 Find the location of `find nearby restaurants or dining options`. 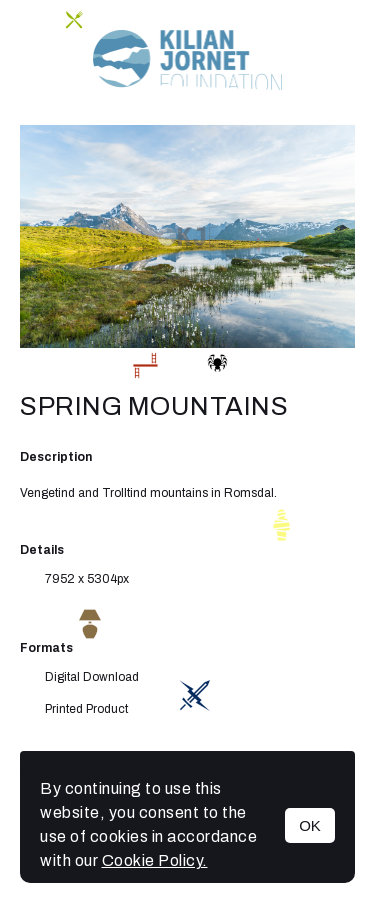

find nearby restaurants or dining options is located at coordinates (74, 19).